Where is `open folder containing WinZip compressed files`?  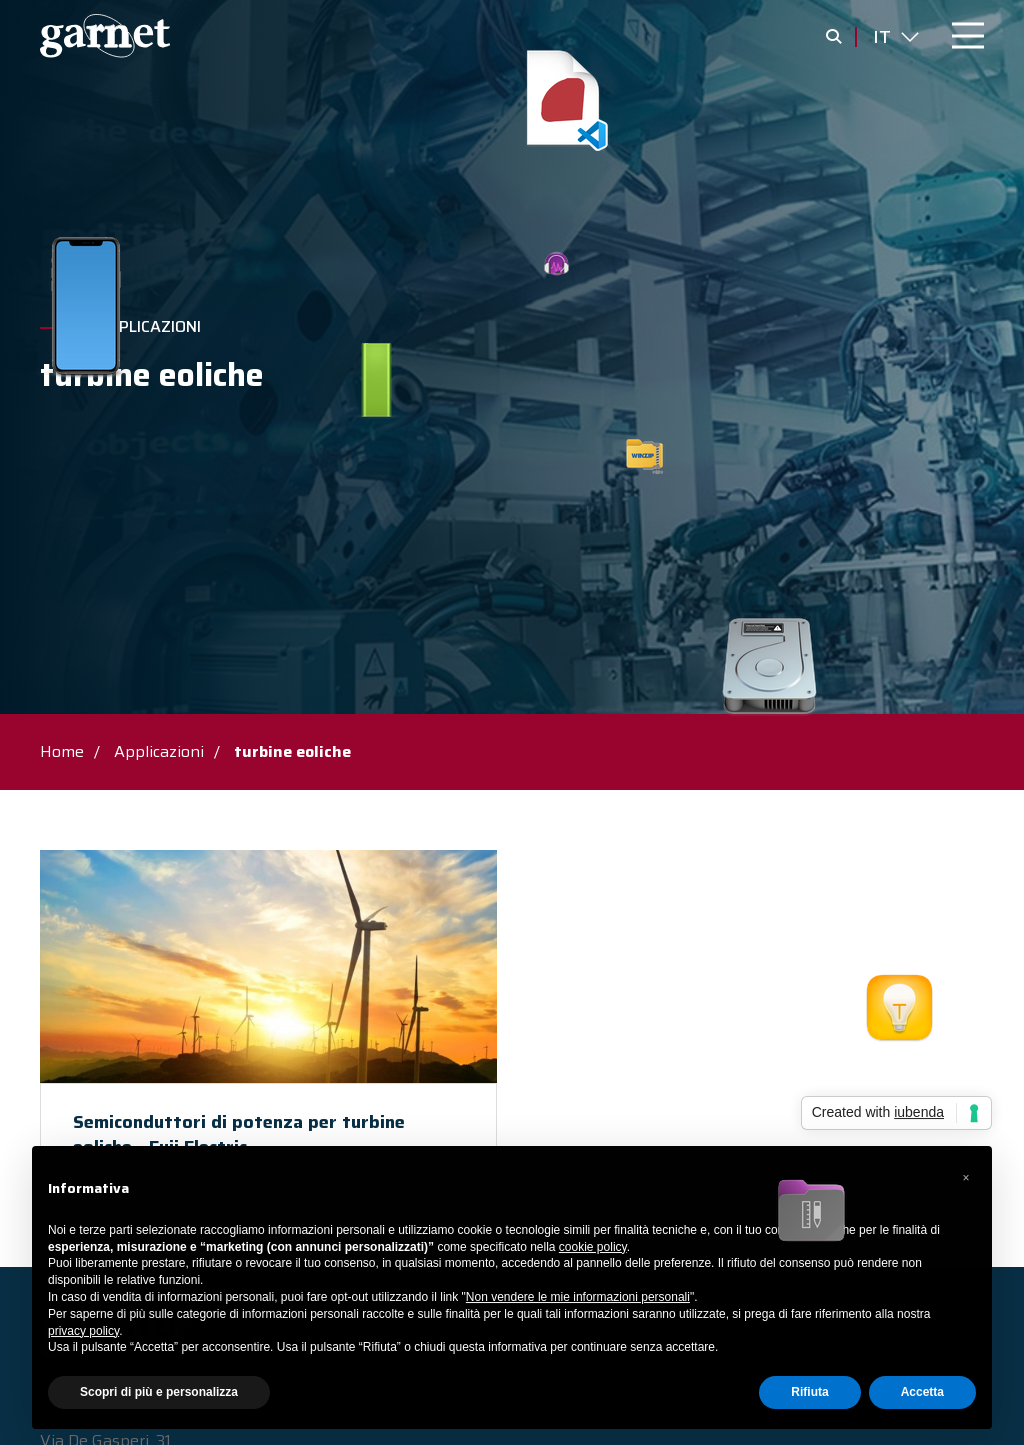
open folder containing WinZip compressed files is located at coordinates (644, 454).